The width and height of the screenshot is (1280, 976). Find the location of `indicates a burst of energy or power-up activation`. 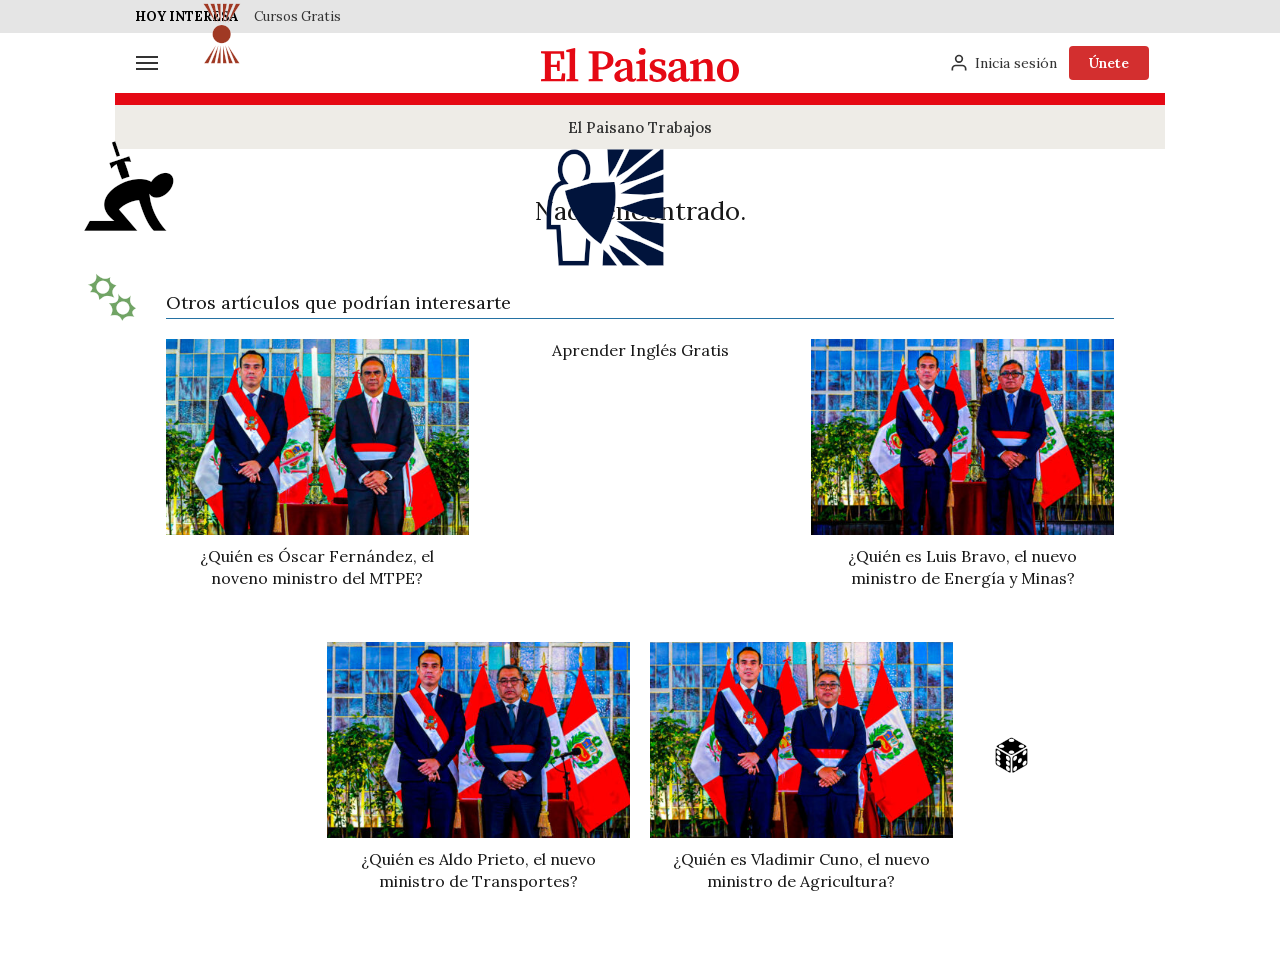

indicates a burst of energy or power-up activation is located at coordinates (221, 34).